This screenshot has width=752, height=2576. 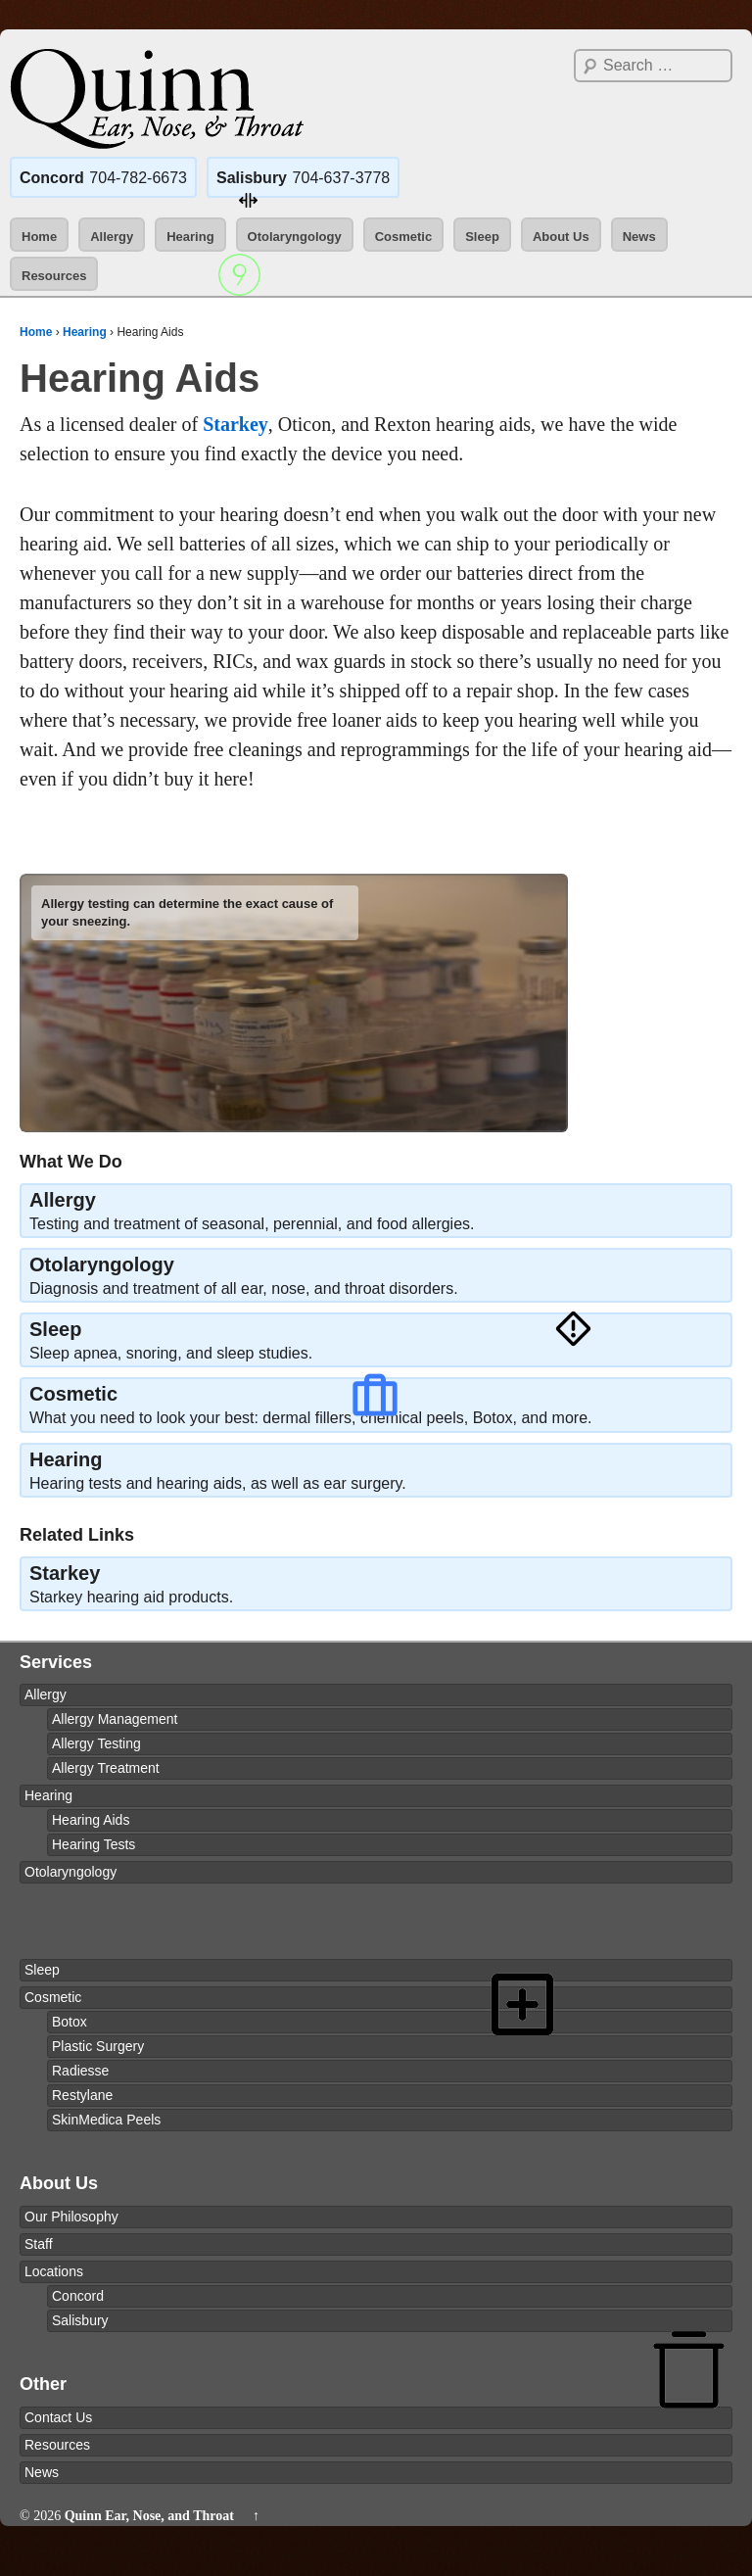 What do you see at coordinates (522, 2004) in the screenshot?
I see `add a new item or content` at bounding box center [522, 2004].